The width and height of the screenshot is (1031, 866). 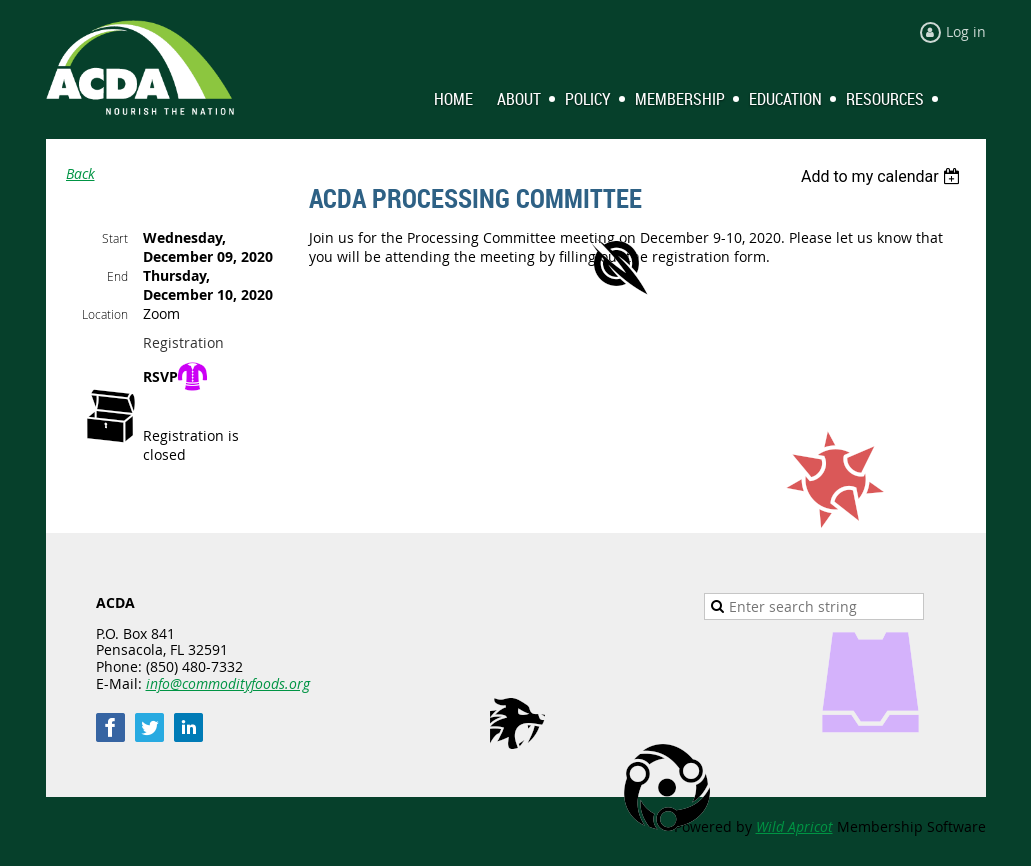 I want to click on access your inbox or document tray, so click(x=870, y=680).